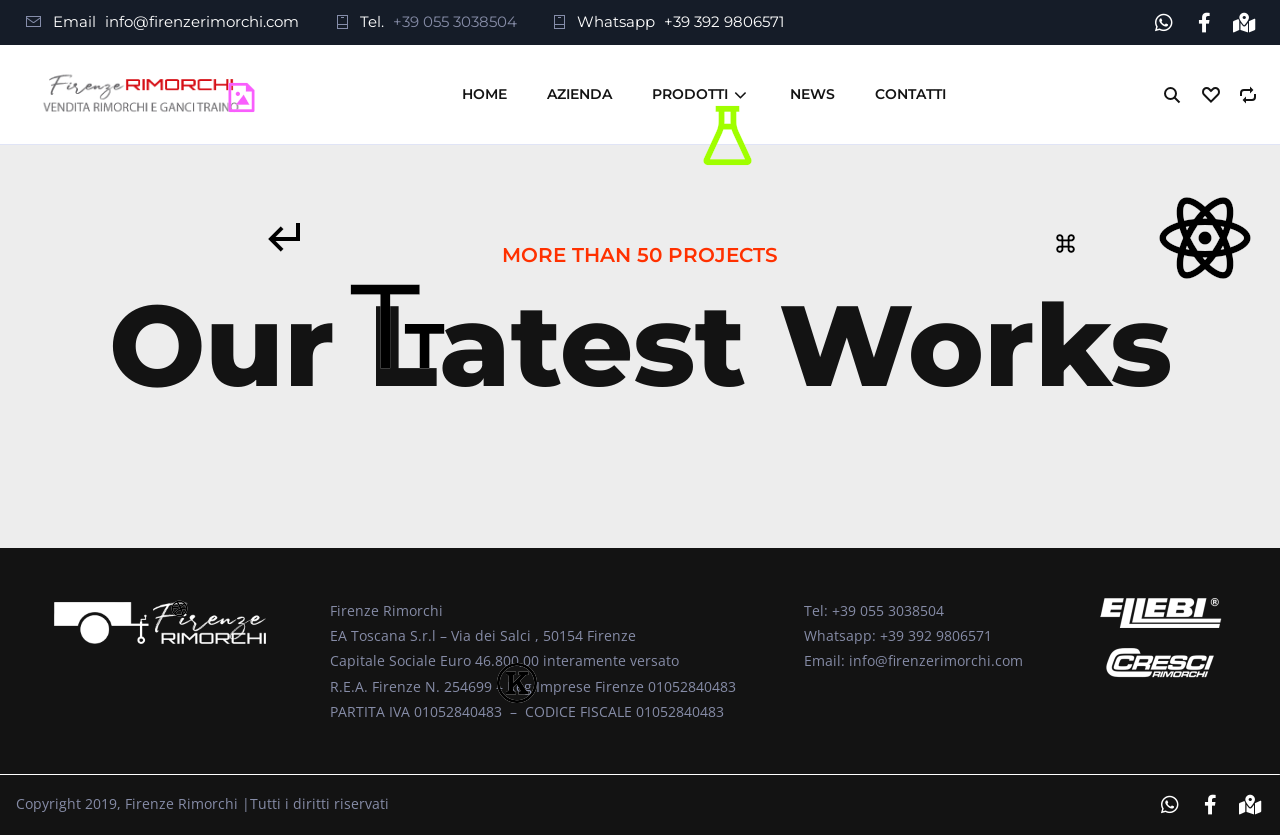 Image resolution: width=1280 pixels, height=835 pixels. I want to click on known publishing platform logo, so click(517, 683).